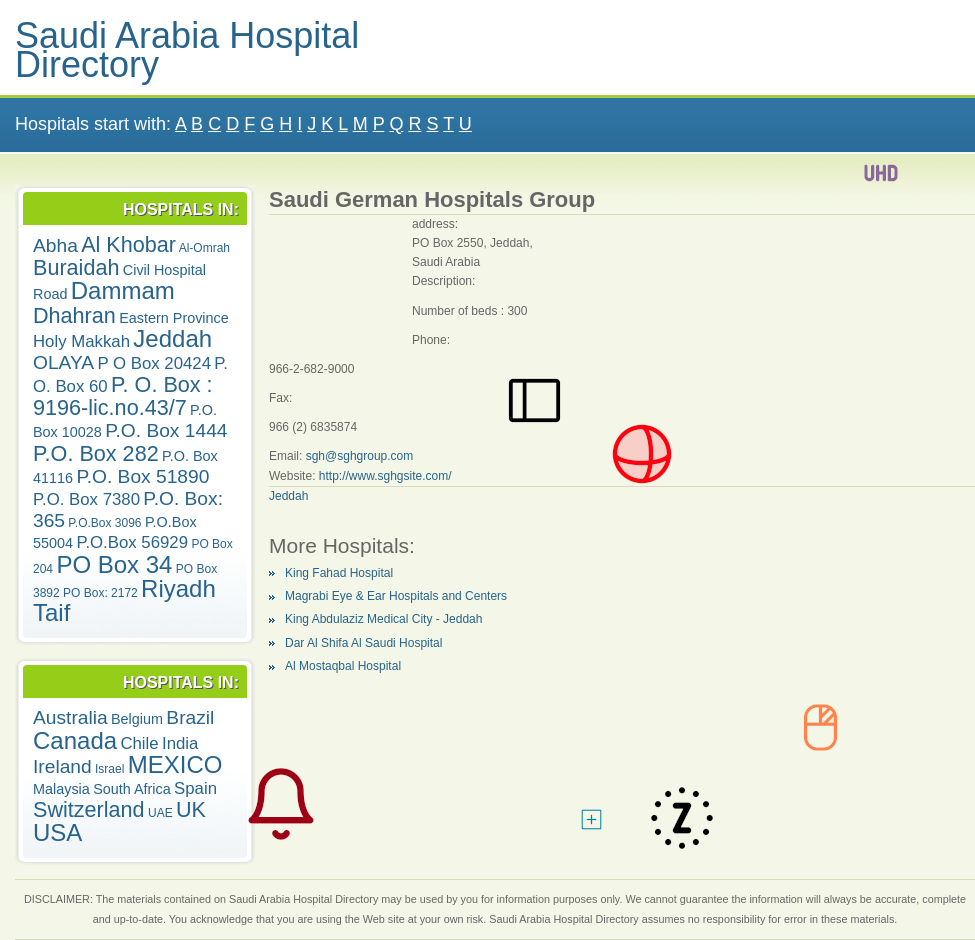 The height and width of the screenshot is (940, 975). I want to click on indicates sleep mode or snooze function, so click(682, 818).